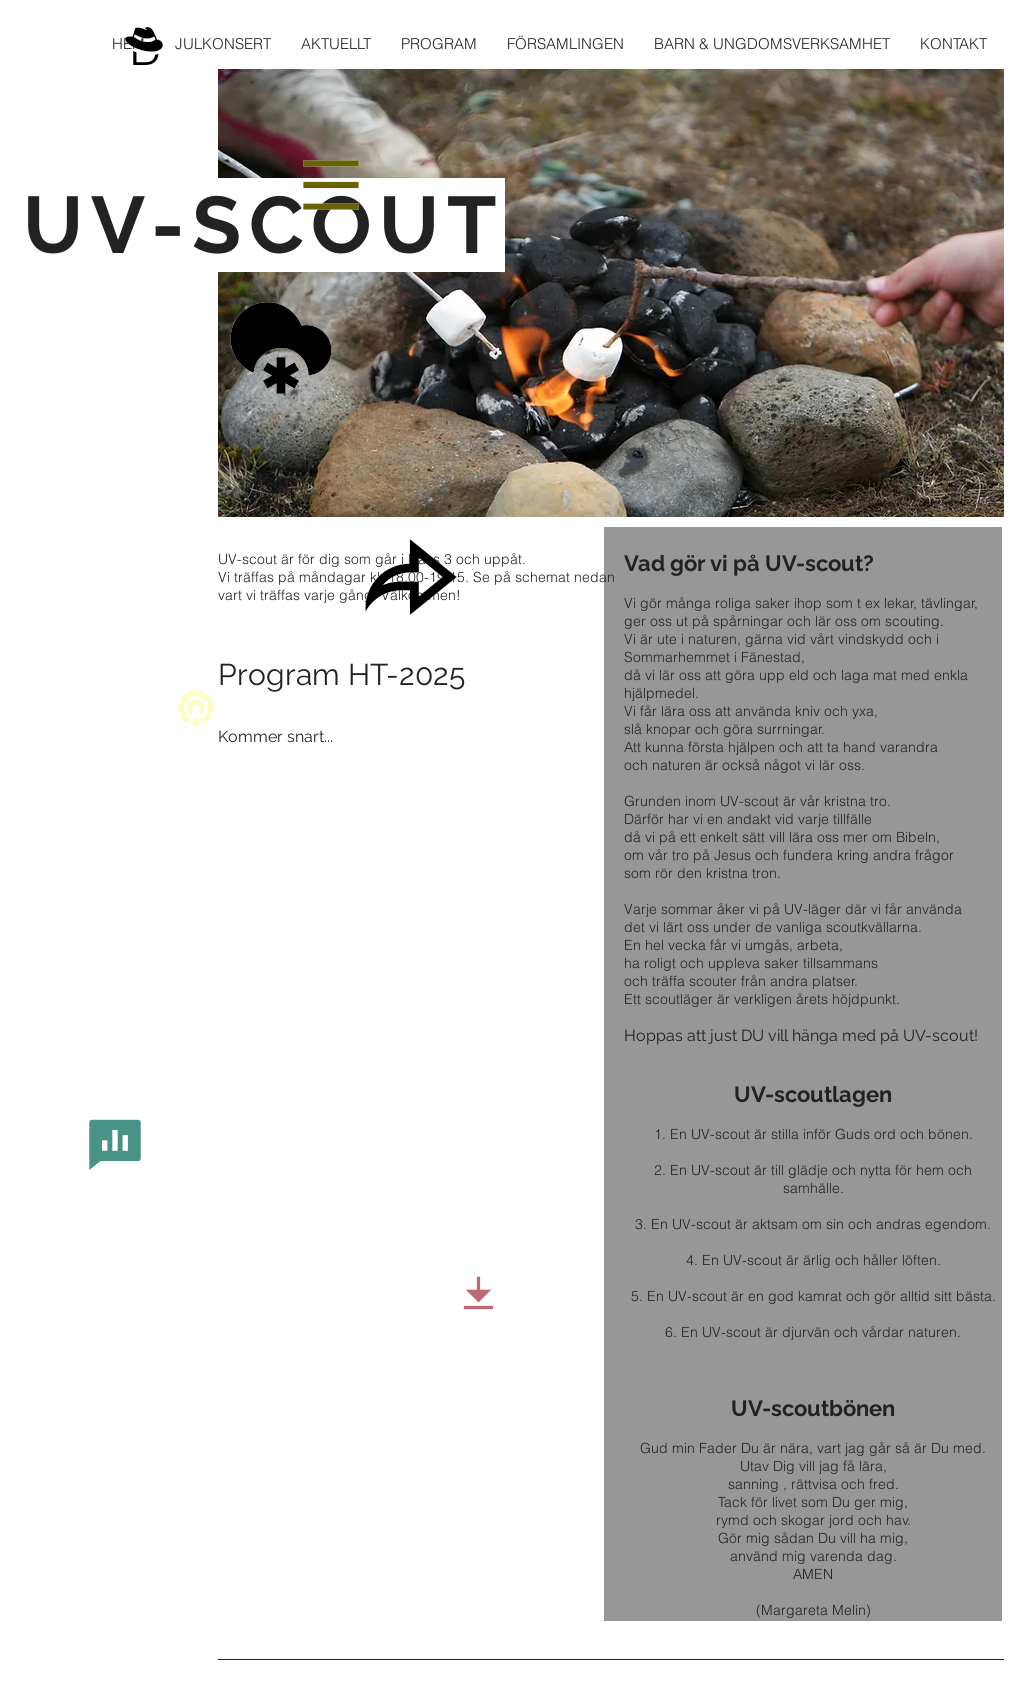  I want to click on cyberdefenders platform logo, so click(144, 46).